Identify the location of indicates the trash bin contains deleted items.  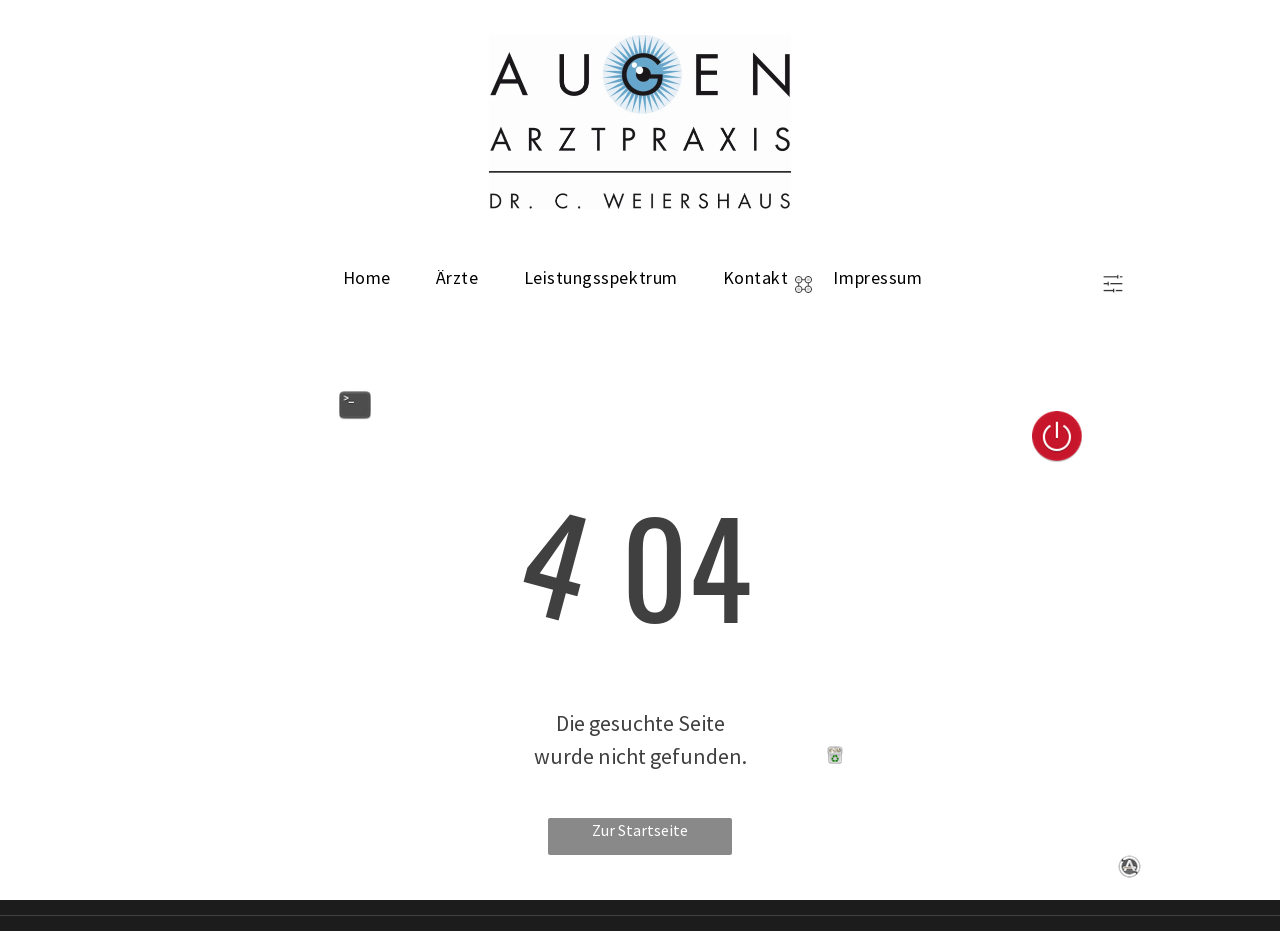
(835, 755).